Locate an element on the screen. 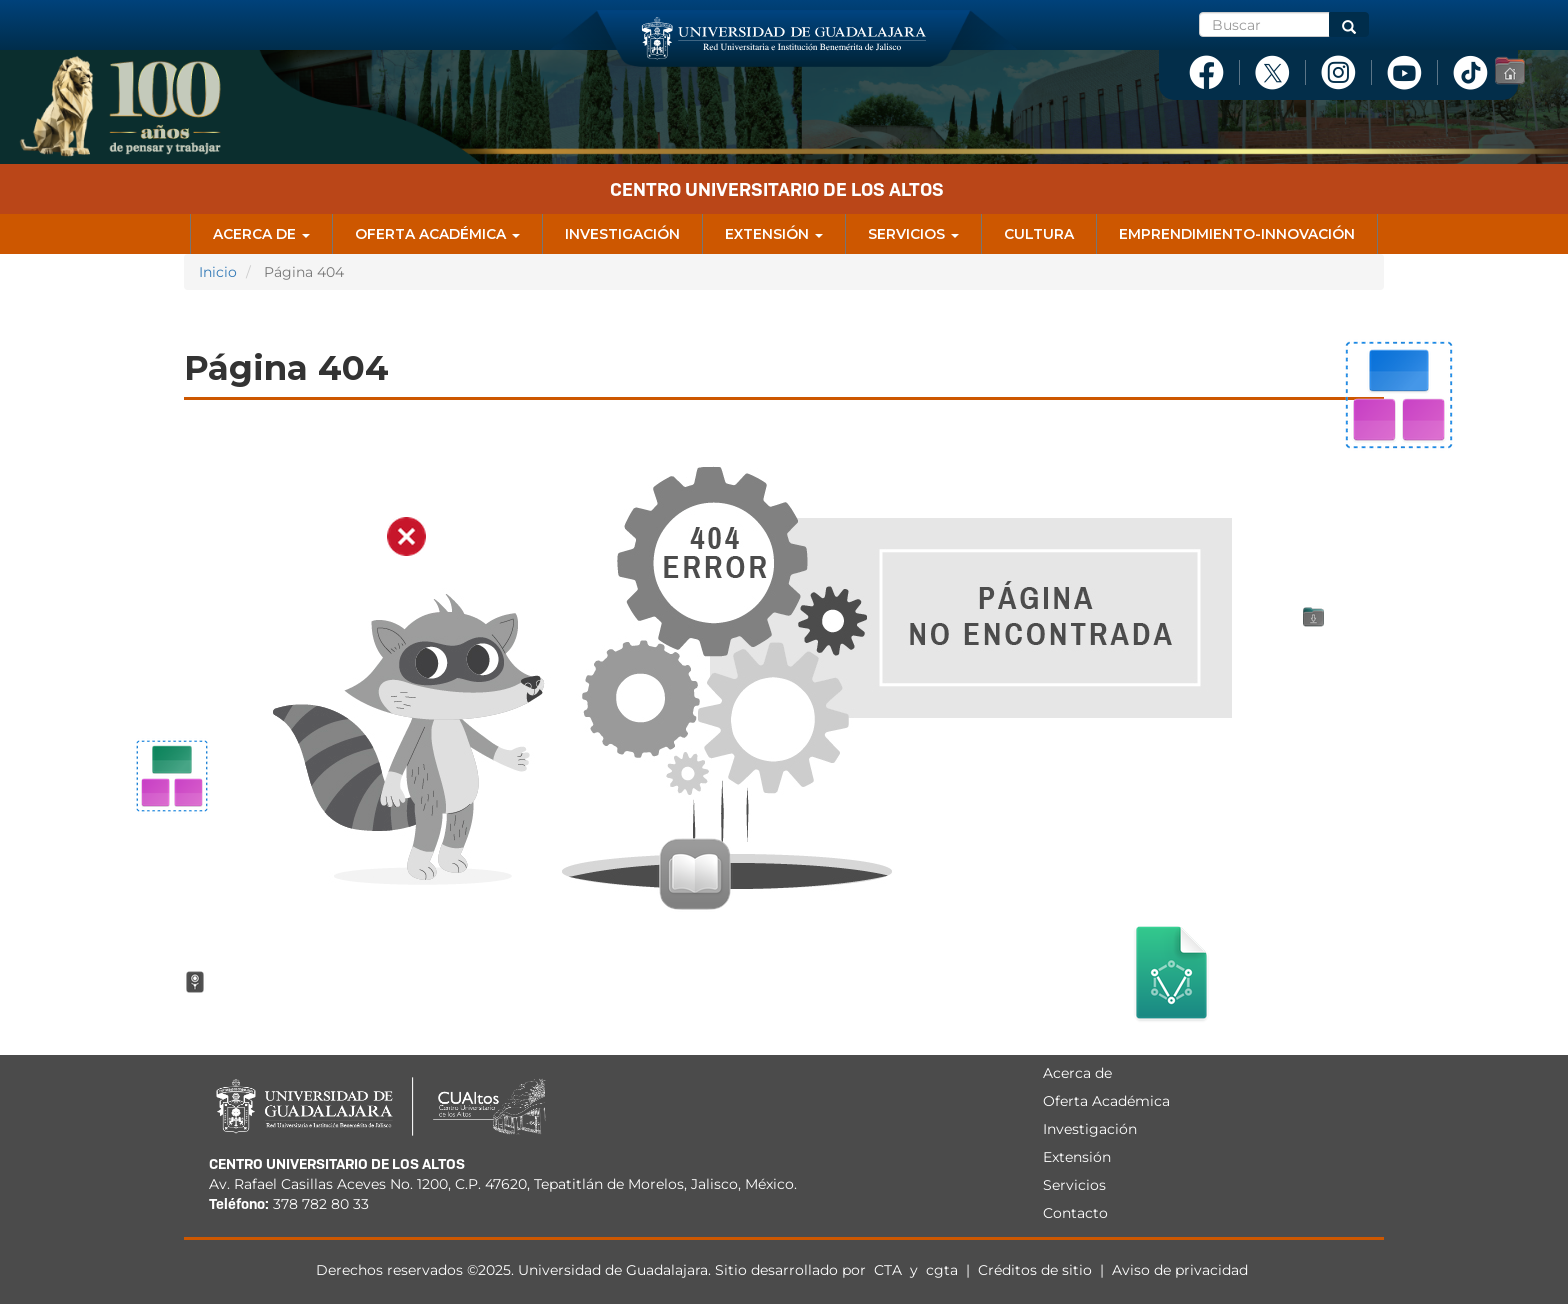 The image size is (1568, 1304). a vector graphics file is located at coordinates (1171, 972).